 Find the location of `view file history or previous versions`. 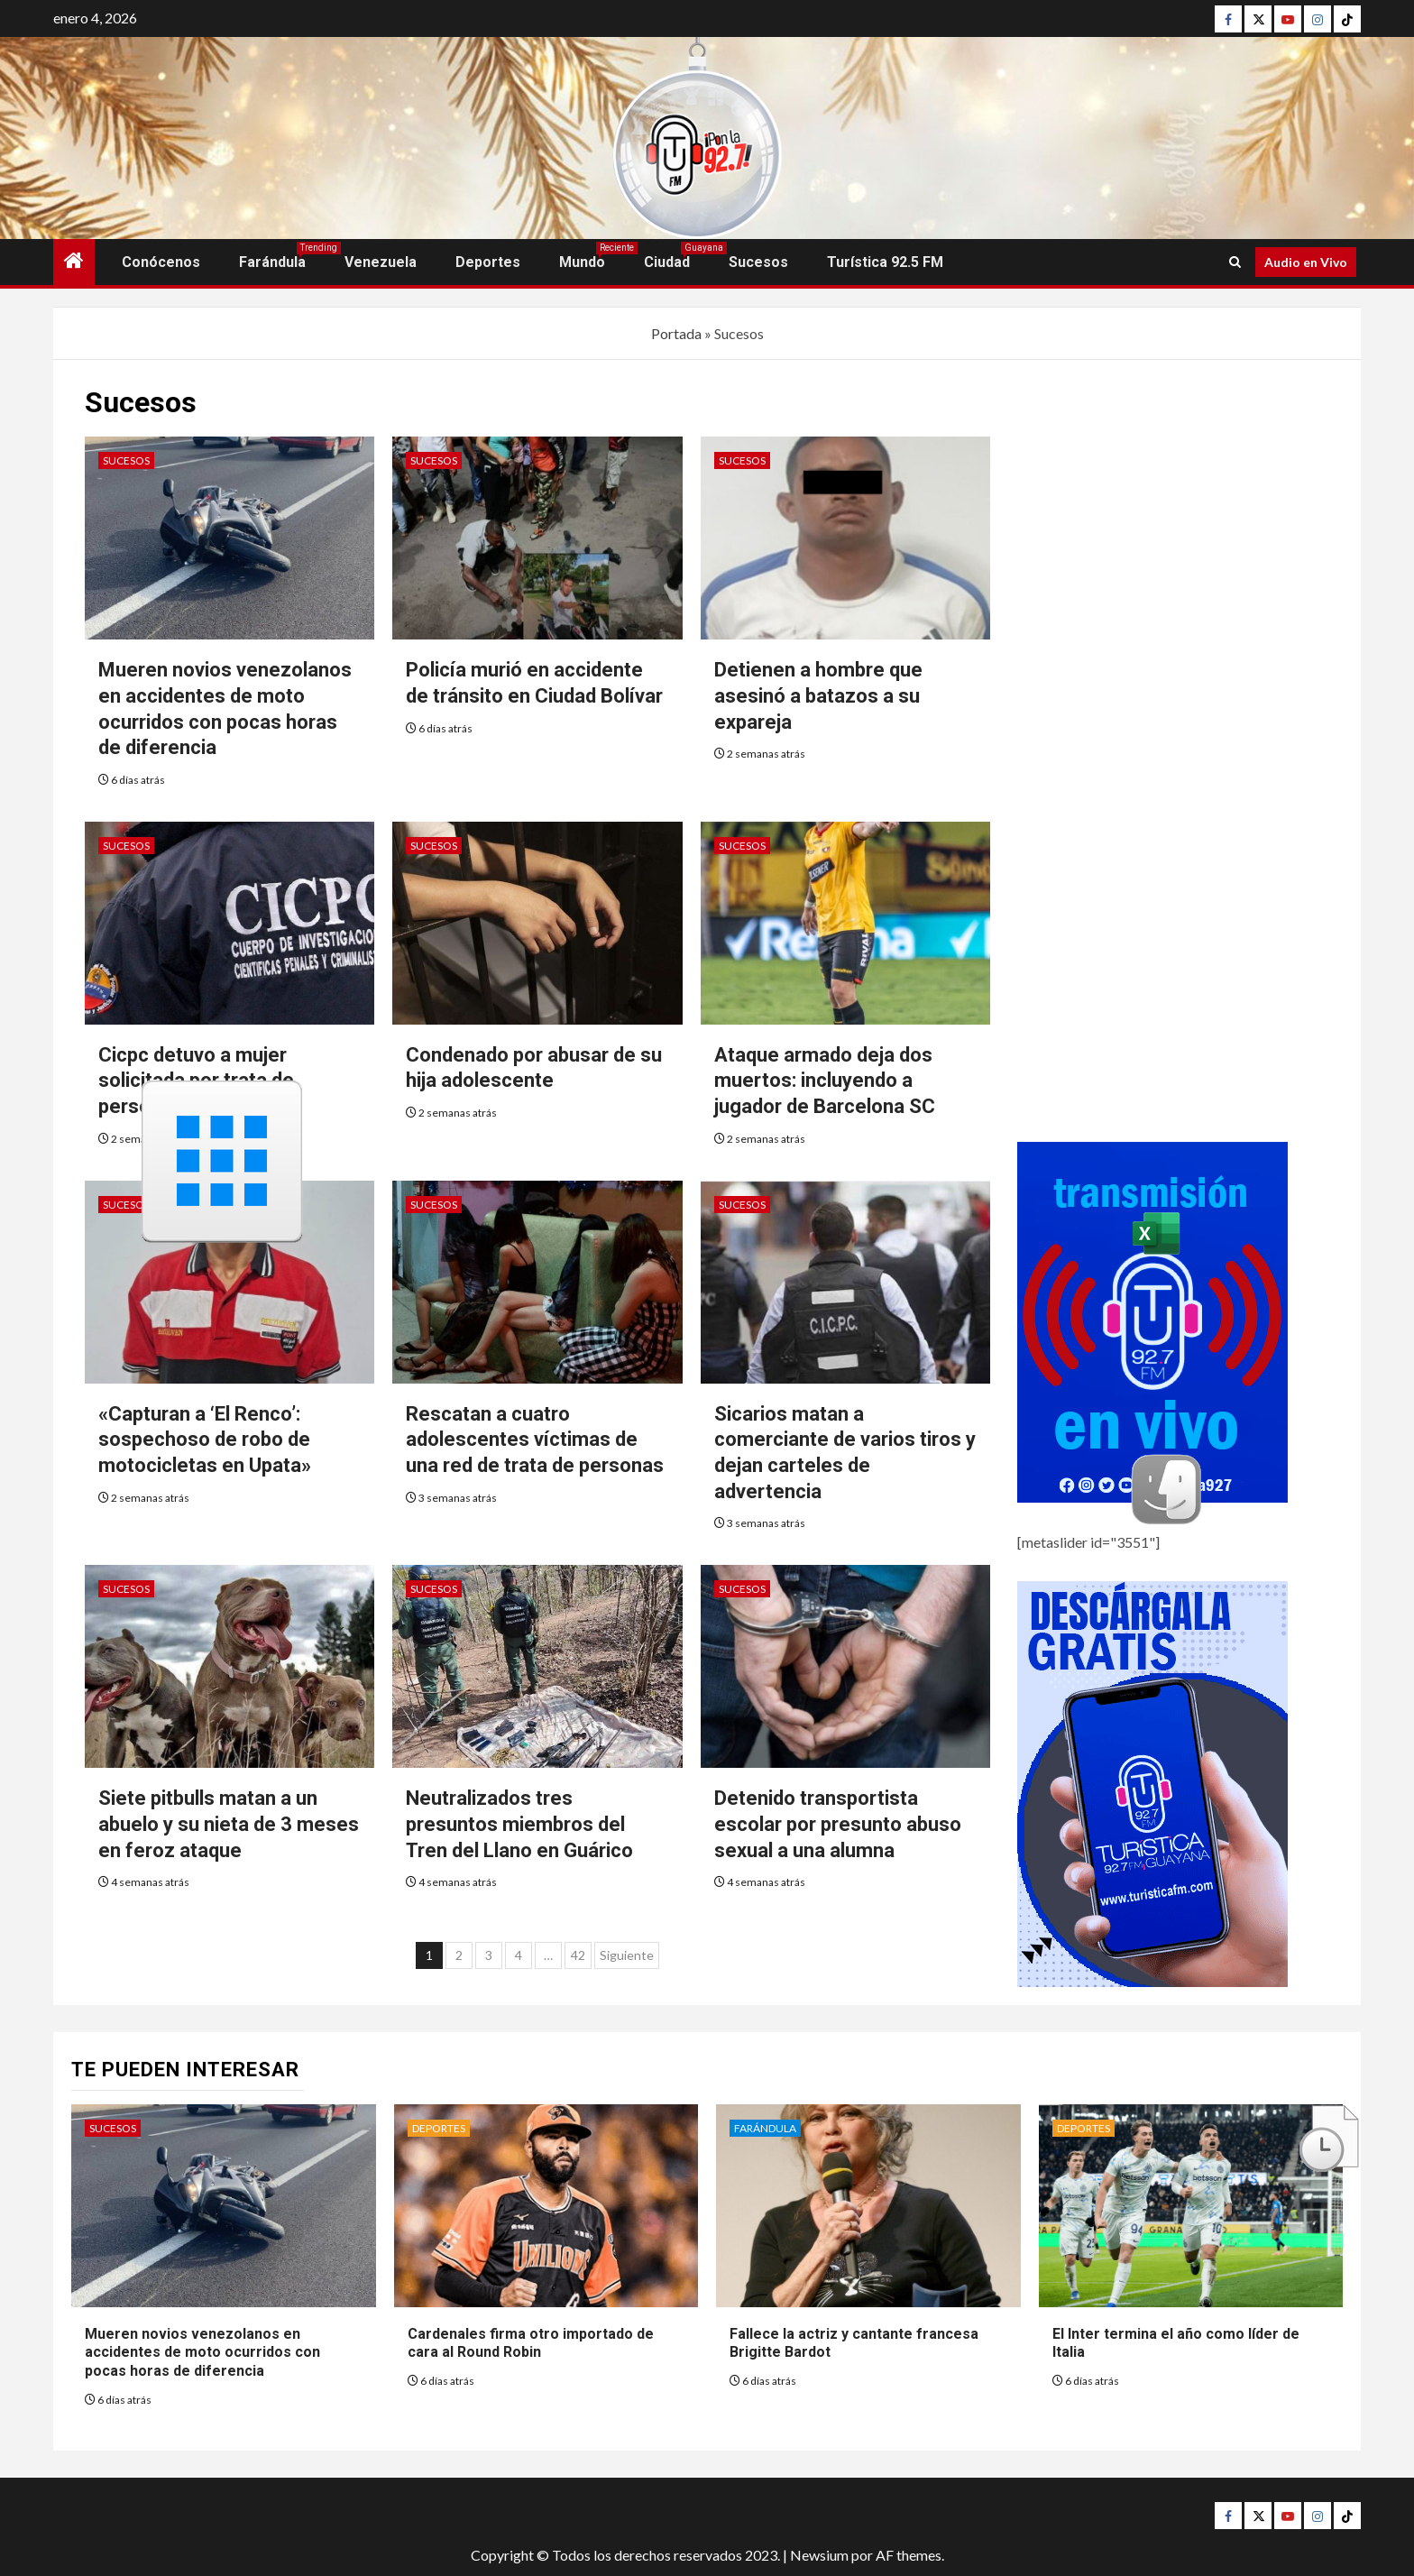

view file history or previous versions is located at coordinates (1335, 2136).